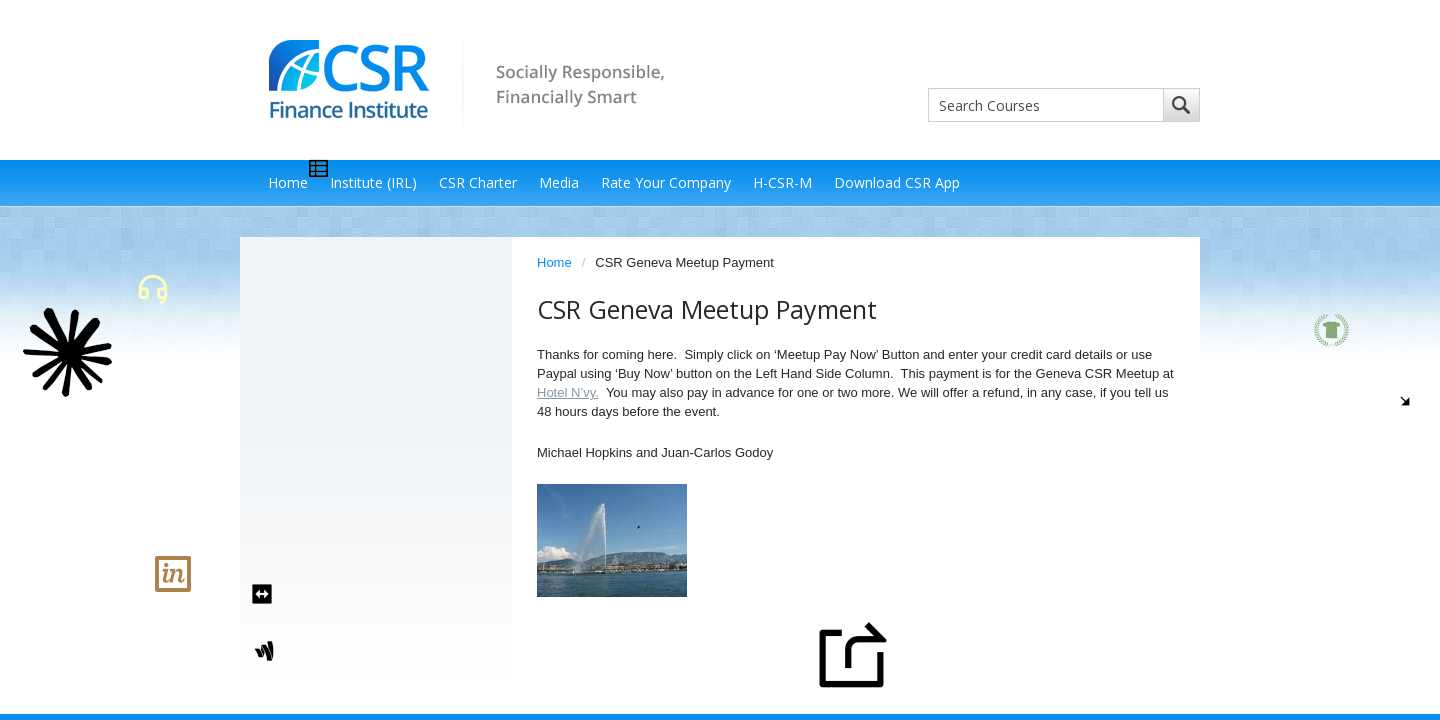 This screenshot has width=1440, height=720. Describe the element at coordinates (262, 594) in the screenshot. I see `flip image horizontally` at that location.